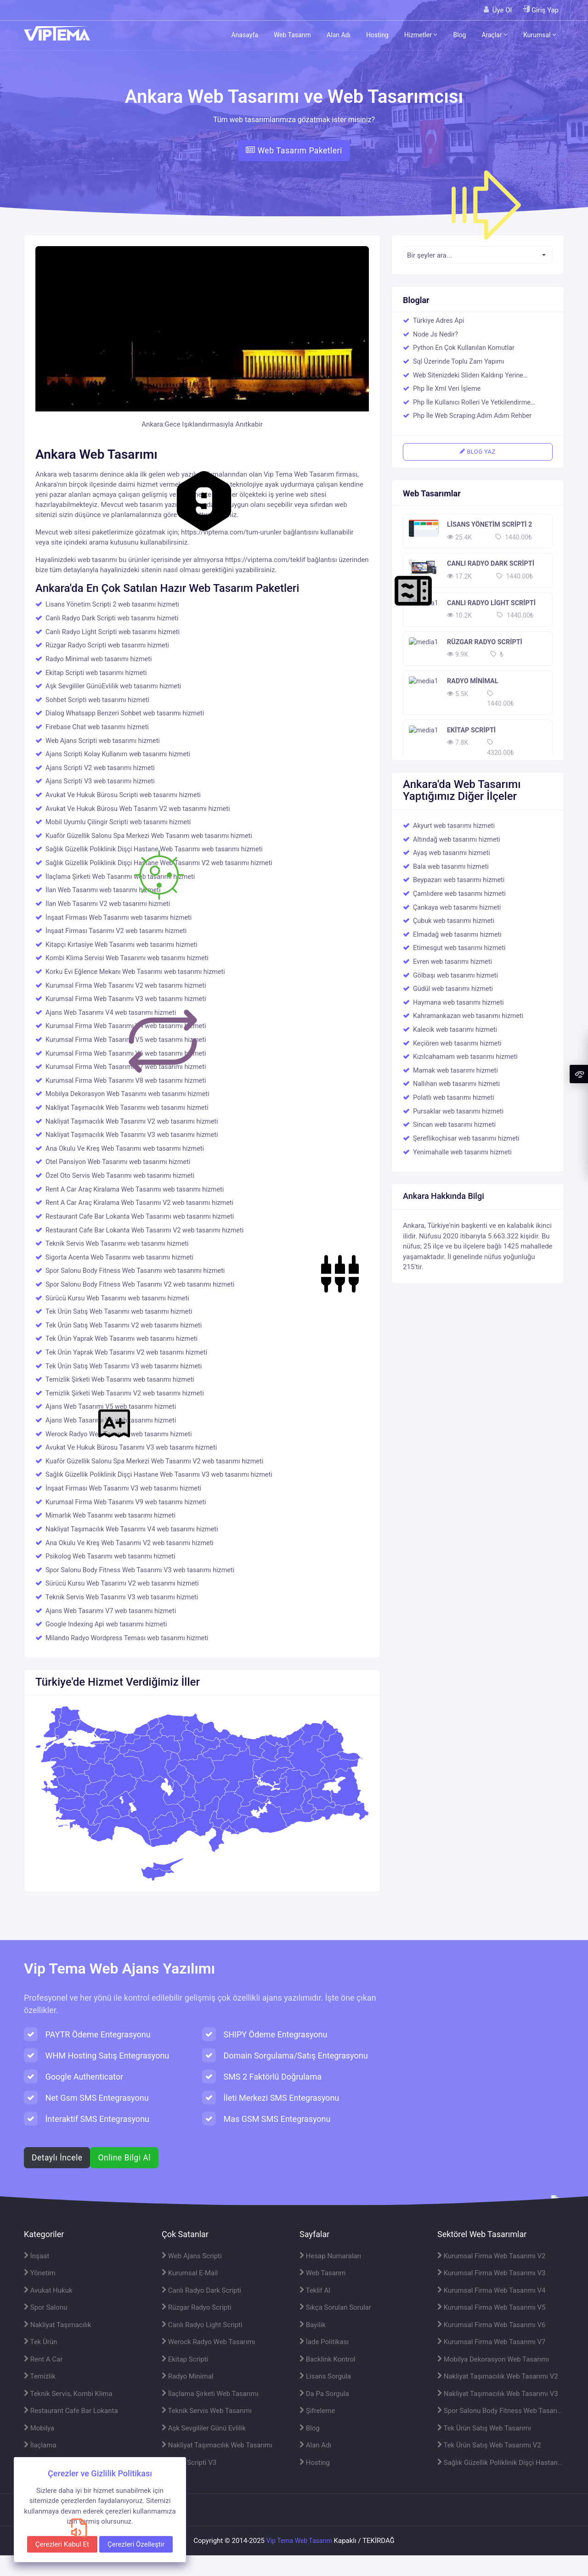 This screenshot has width=588, height=2576. What do you see at coordinates (79, 2528) in the screenshot?
I see `open an audio file` at bounding box center [79, 2528].